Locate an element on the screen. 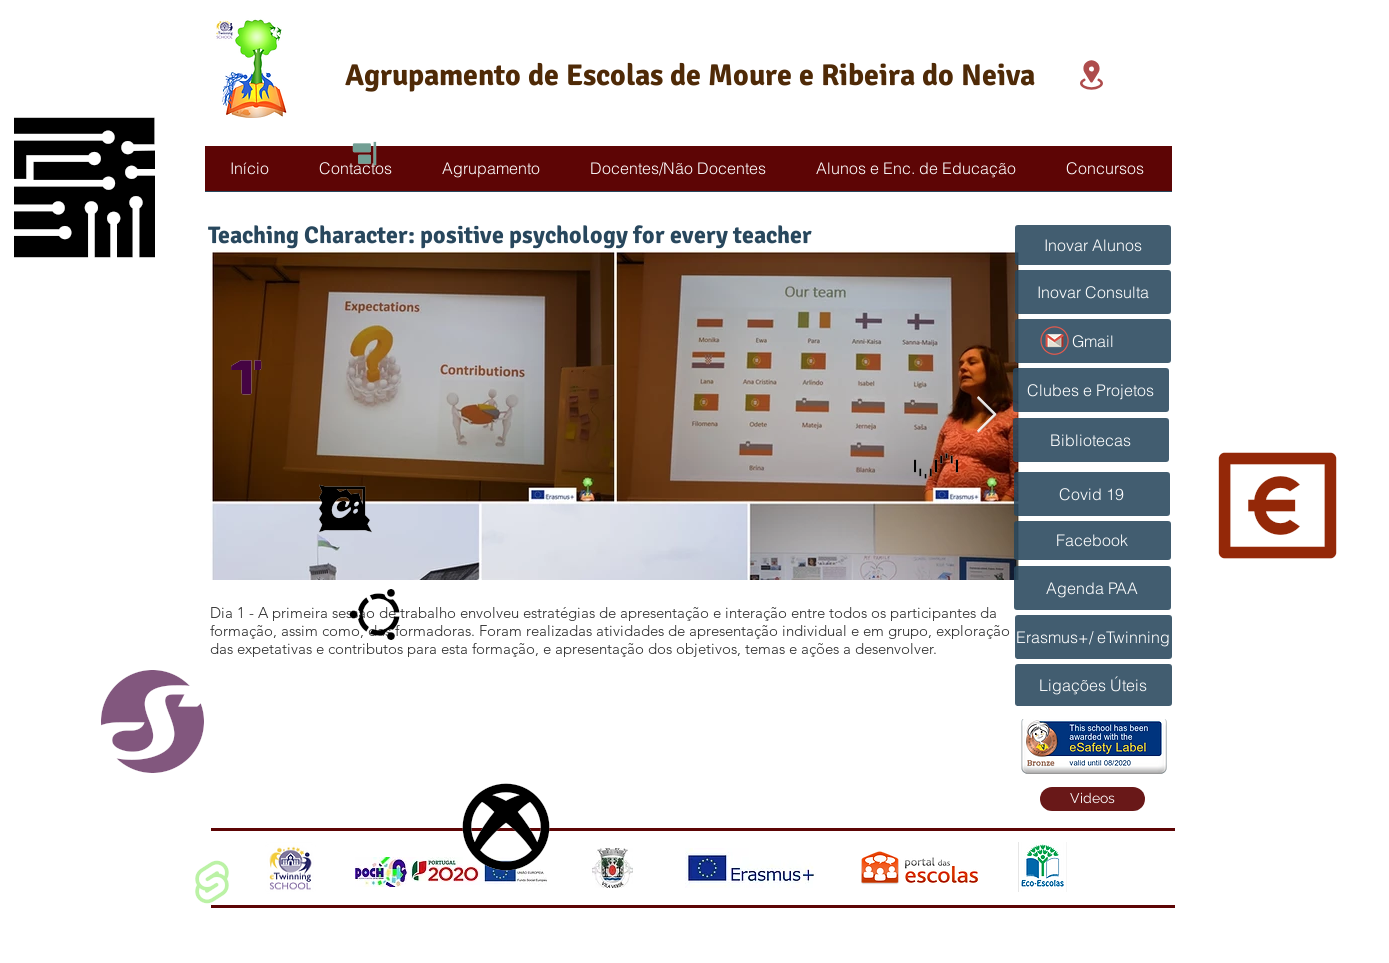 This screenshot has width=1389, height=963. access design or creative tools is located at coordinates (246, 376).